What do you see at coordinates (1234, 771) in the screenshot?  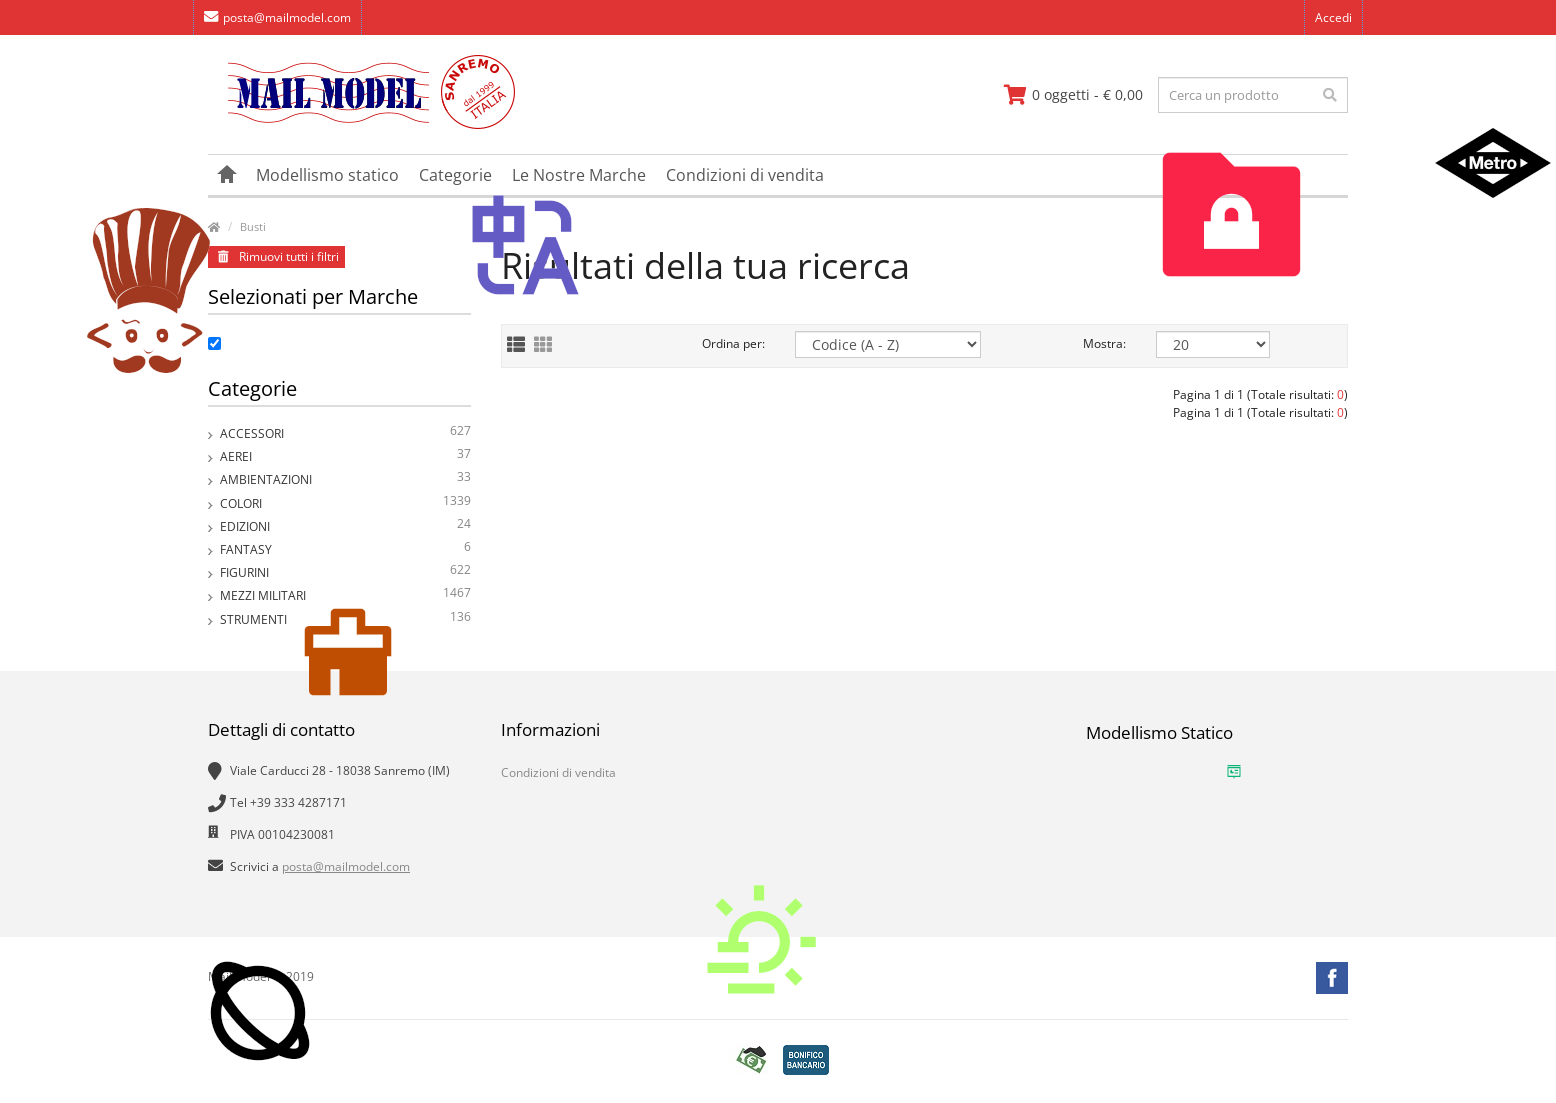 I see `start a presentation slideshow` at bounding box center [1234, 771].